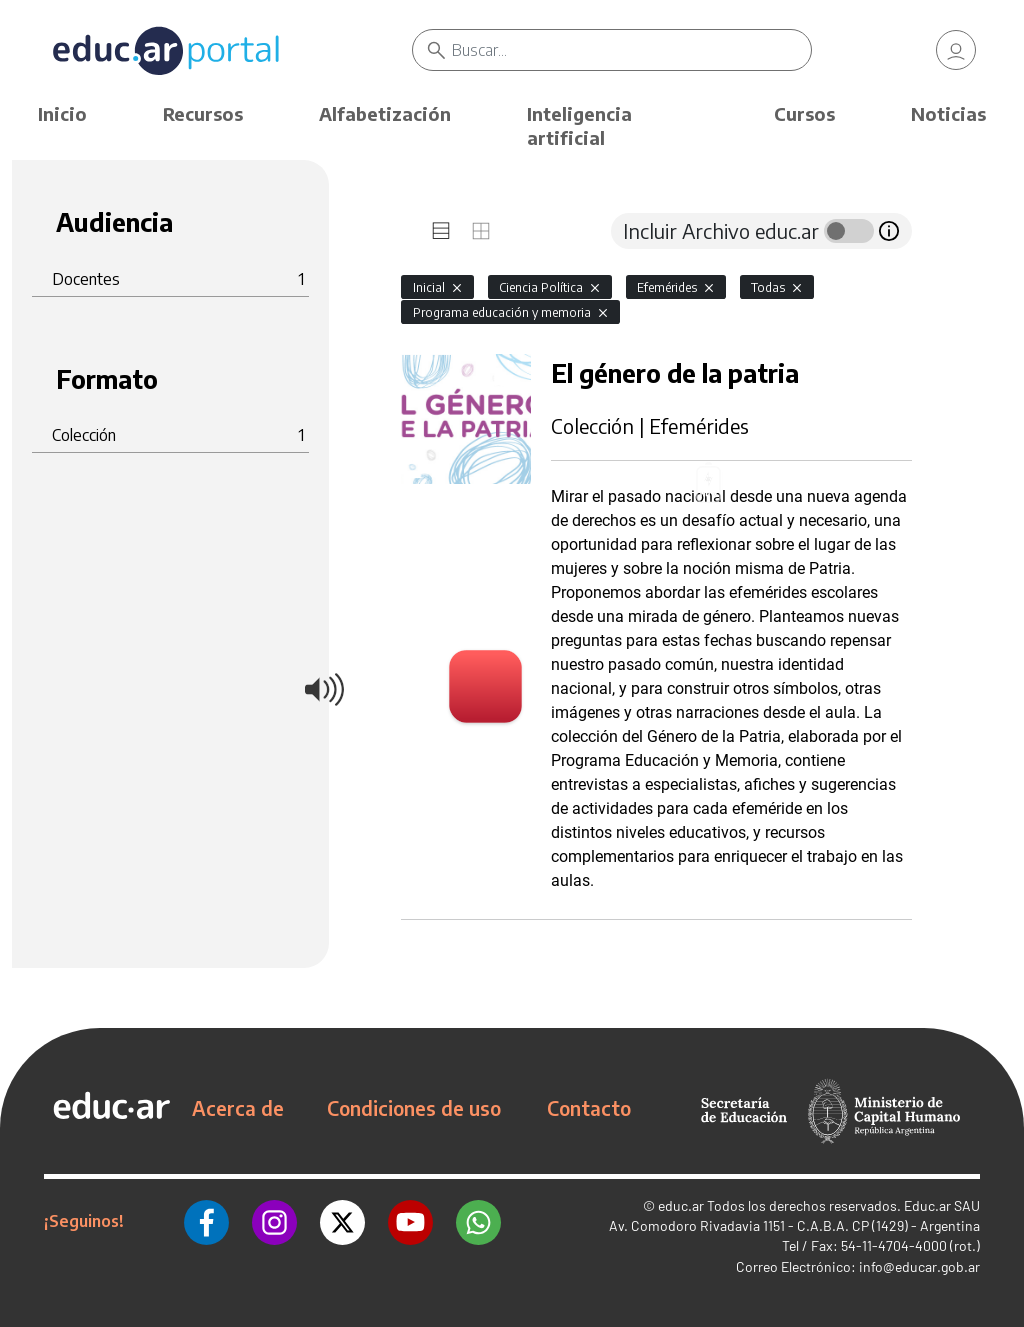  What do you see at coordinates (485, 686) in the screenshot?
I see `blank app icon template for customization` at bounding box center [485, 686].